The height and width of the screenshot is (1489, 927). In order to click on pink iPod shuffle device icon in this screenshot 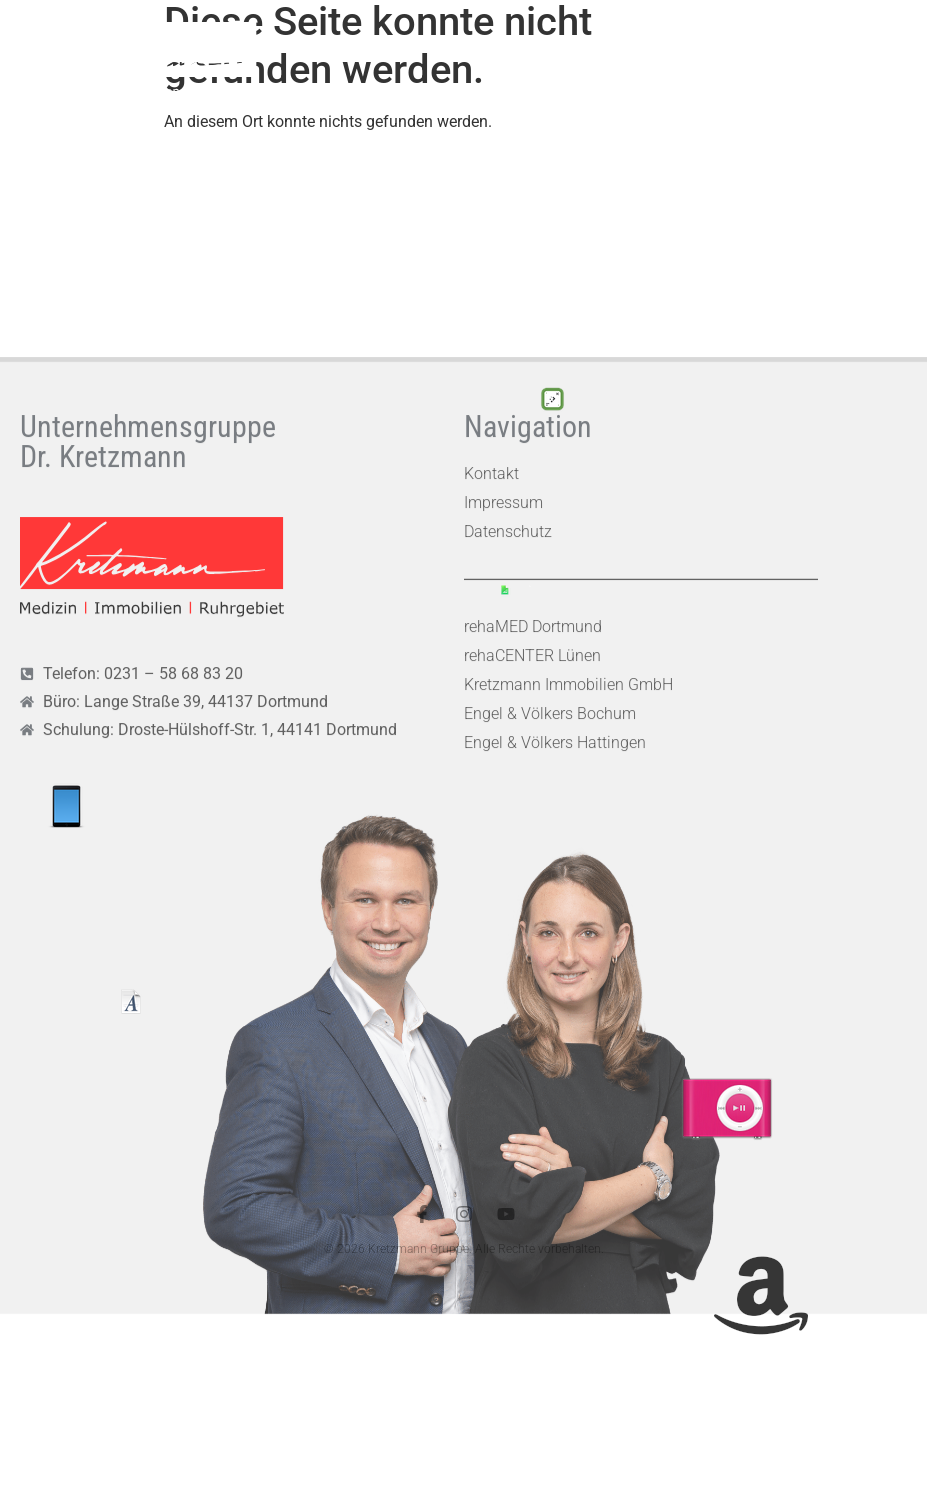, I will do `click(727, 1092)`.